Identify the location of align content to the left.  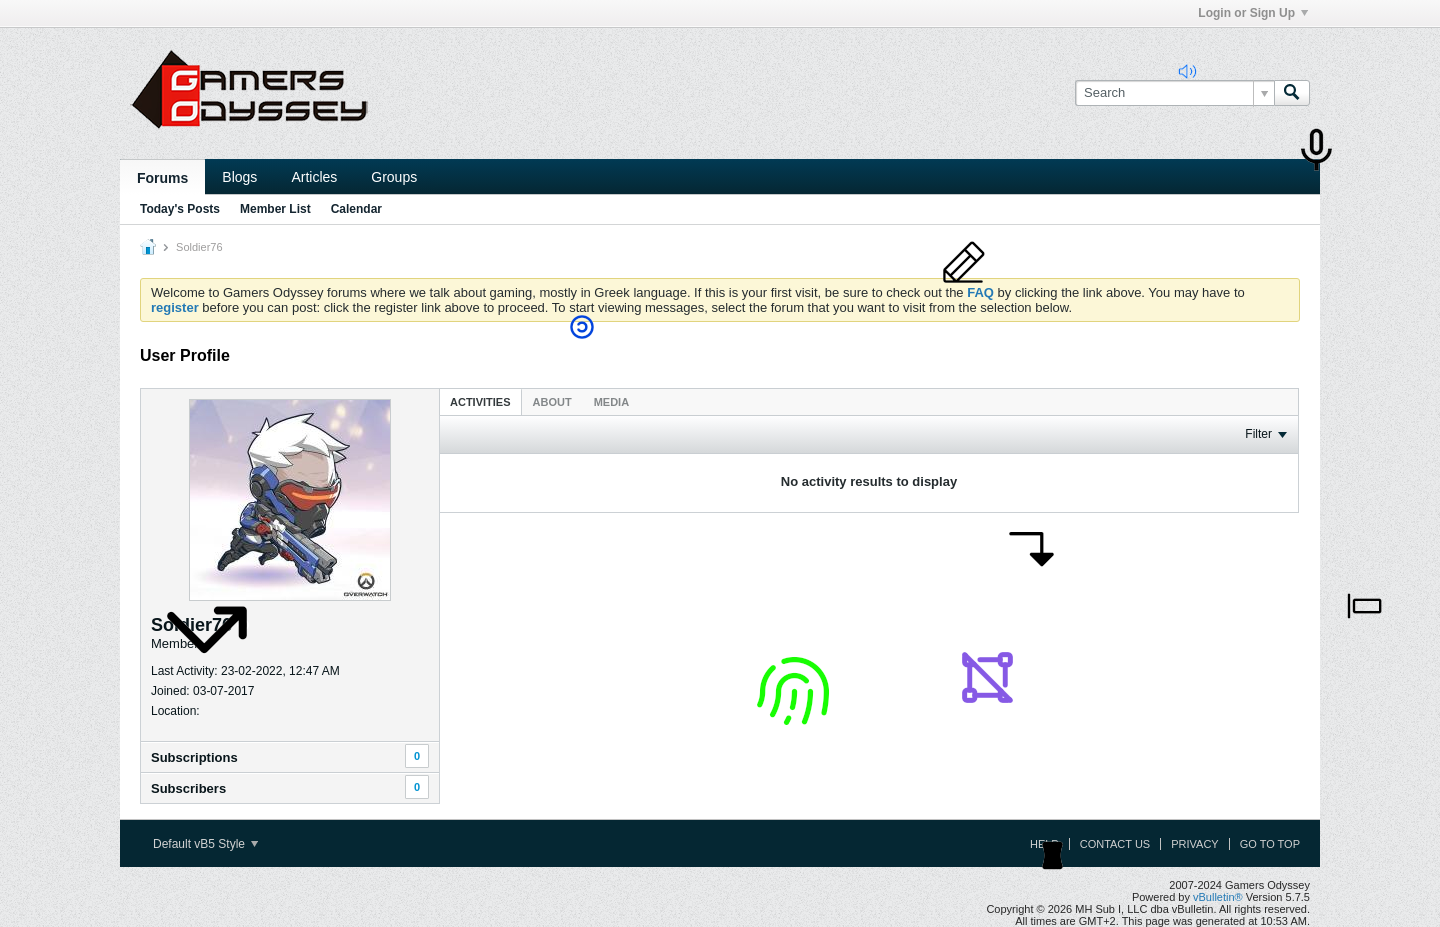
(1364, 606).